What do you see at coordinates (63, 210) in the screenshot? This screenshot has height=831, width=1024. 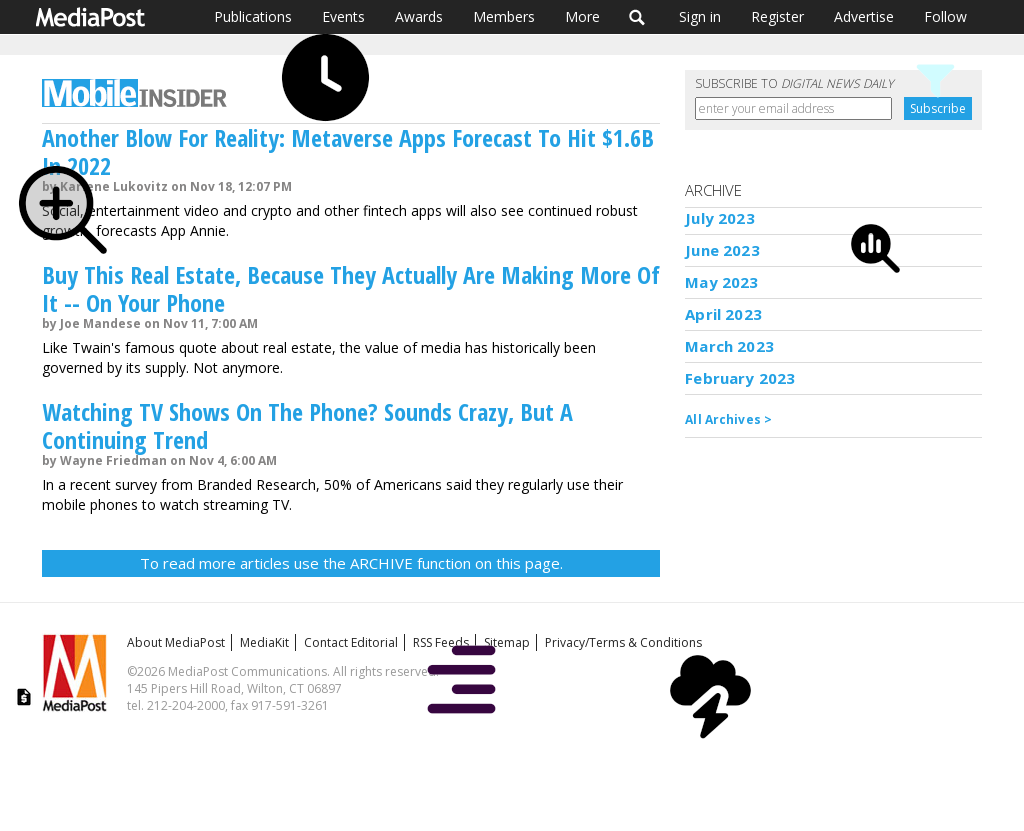 I see `zoom in on content` at bounding box center [63, 210].